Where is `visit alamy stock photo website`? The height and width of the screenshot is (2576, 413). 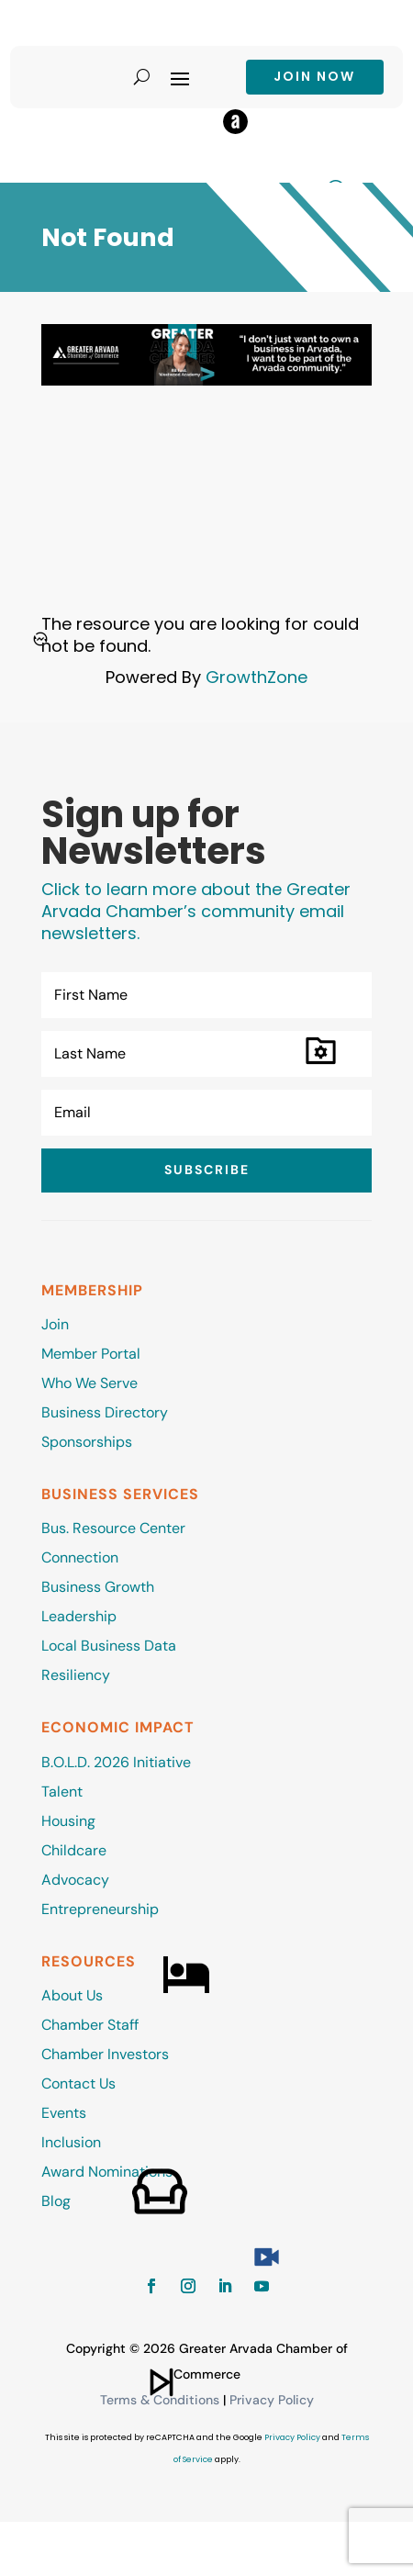
visit alamy stock photo website is located at coordinates (235, 121).